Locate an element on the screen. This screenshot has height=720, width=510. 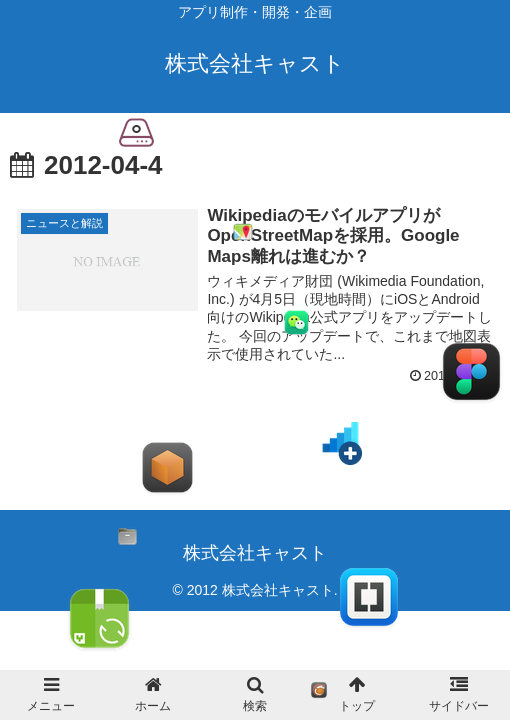
open the plans app is located at coordinates (340, 443).